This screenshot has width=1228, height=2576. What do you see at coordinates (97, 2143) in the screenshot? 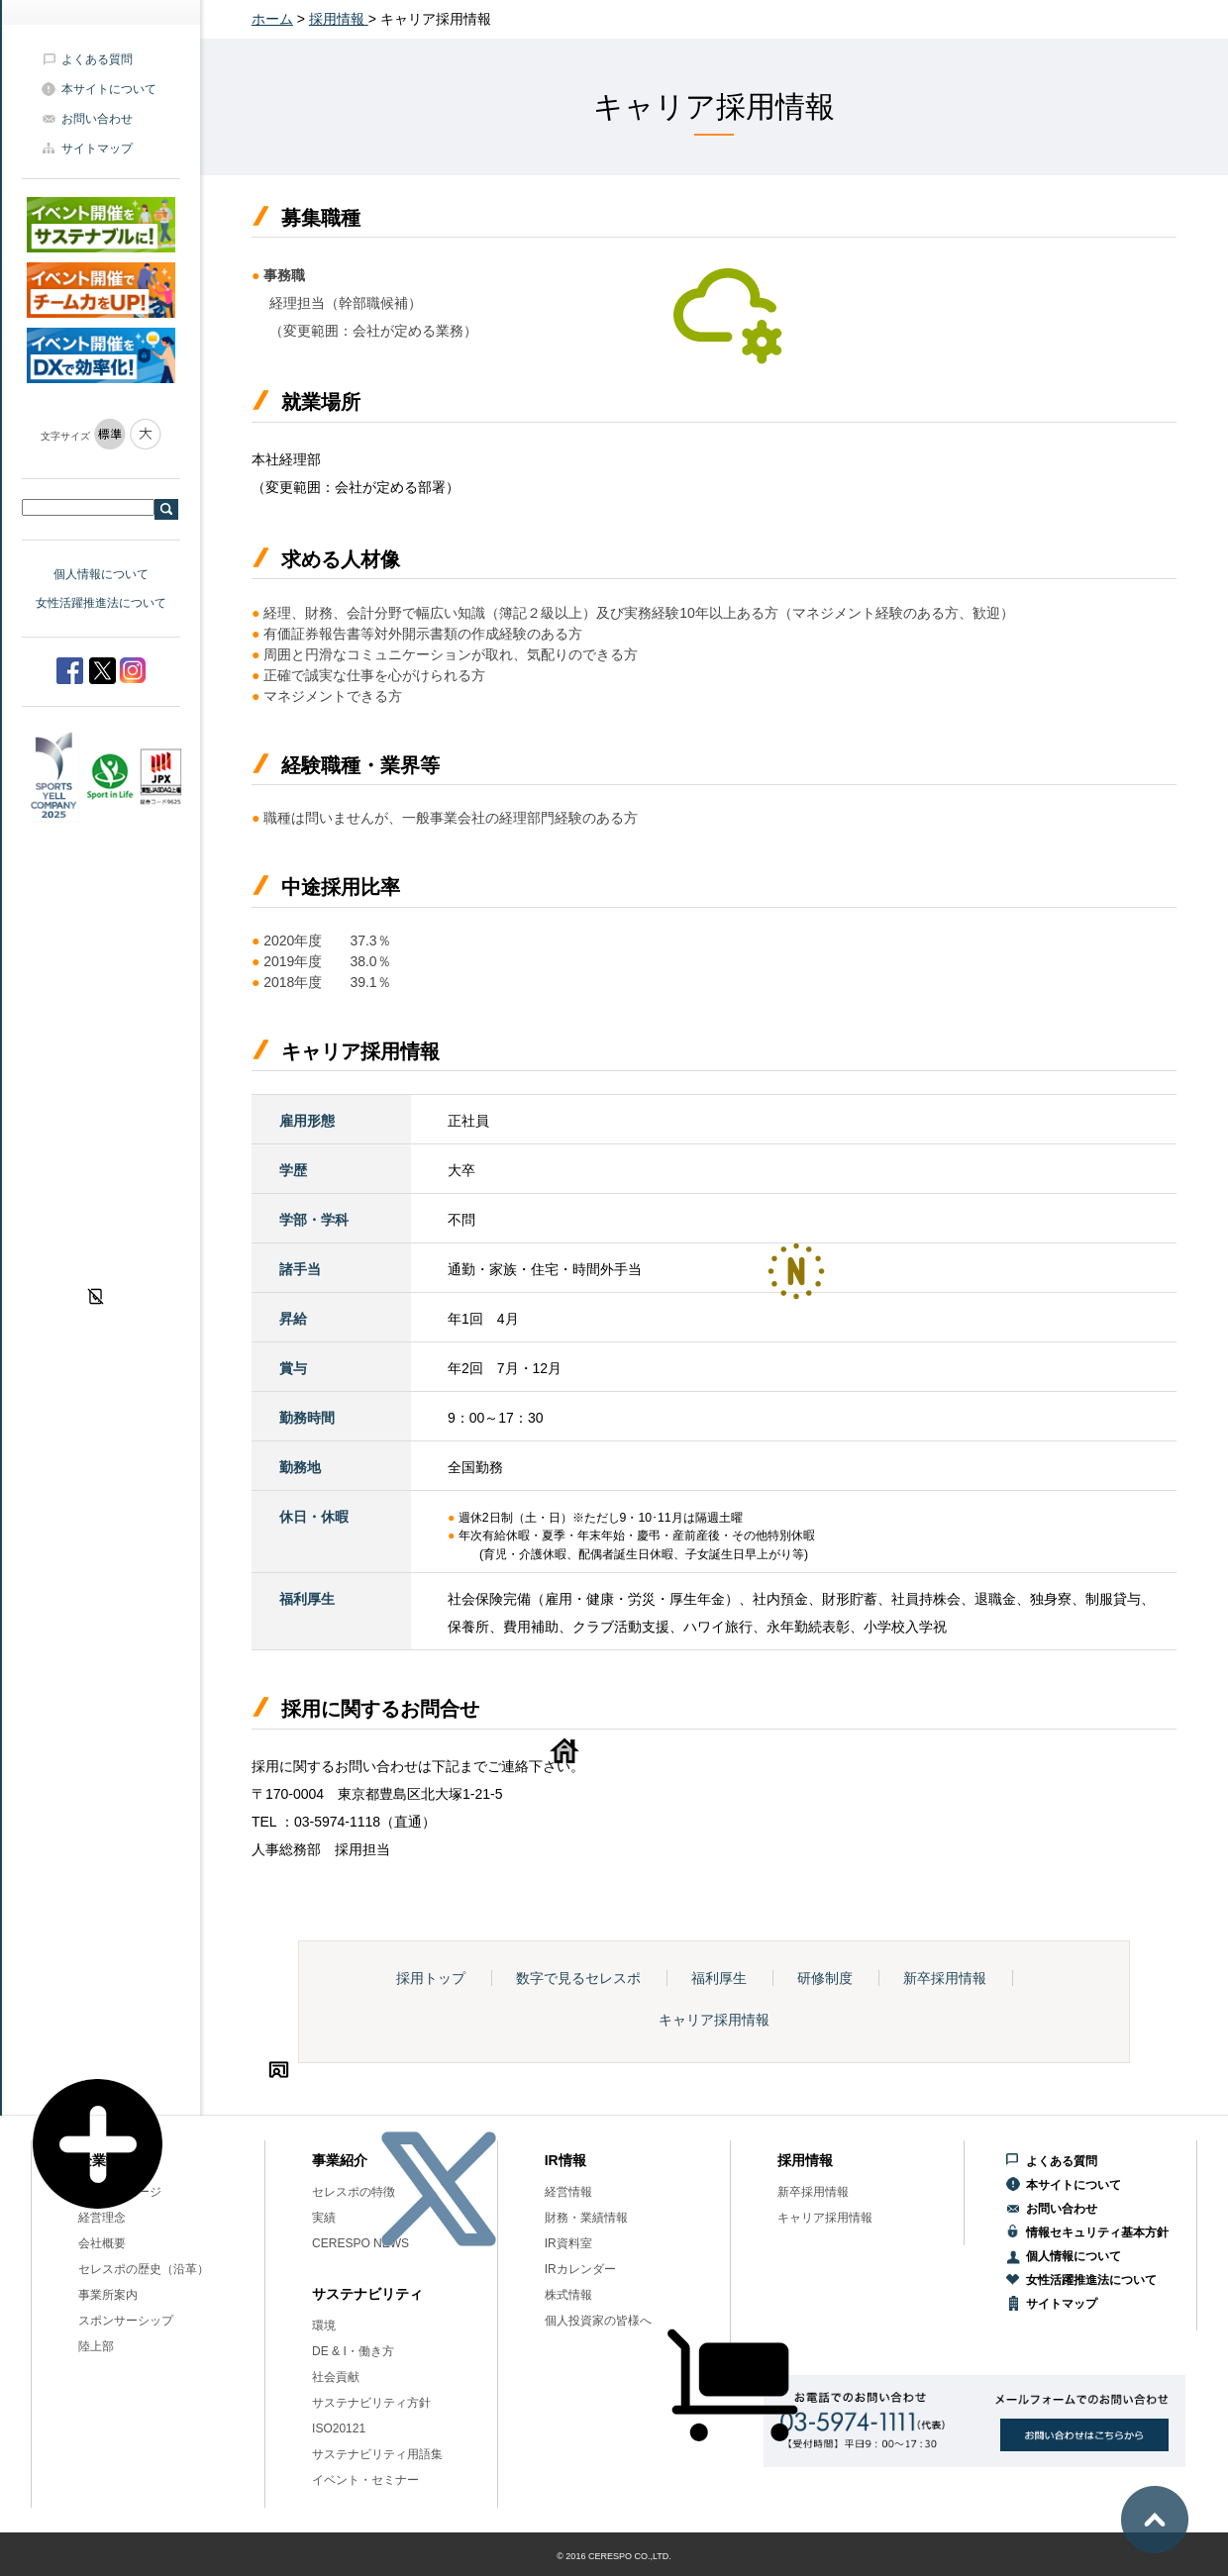
I see `add a new item to your feed` at bounding box center [97, 2143].